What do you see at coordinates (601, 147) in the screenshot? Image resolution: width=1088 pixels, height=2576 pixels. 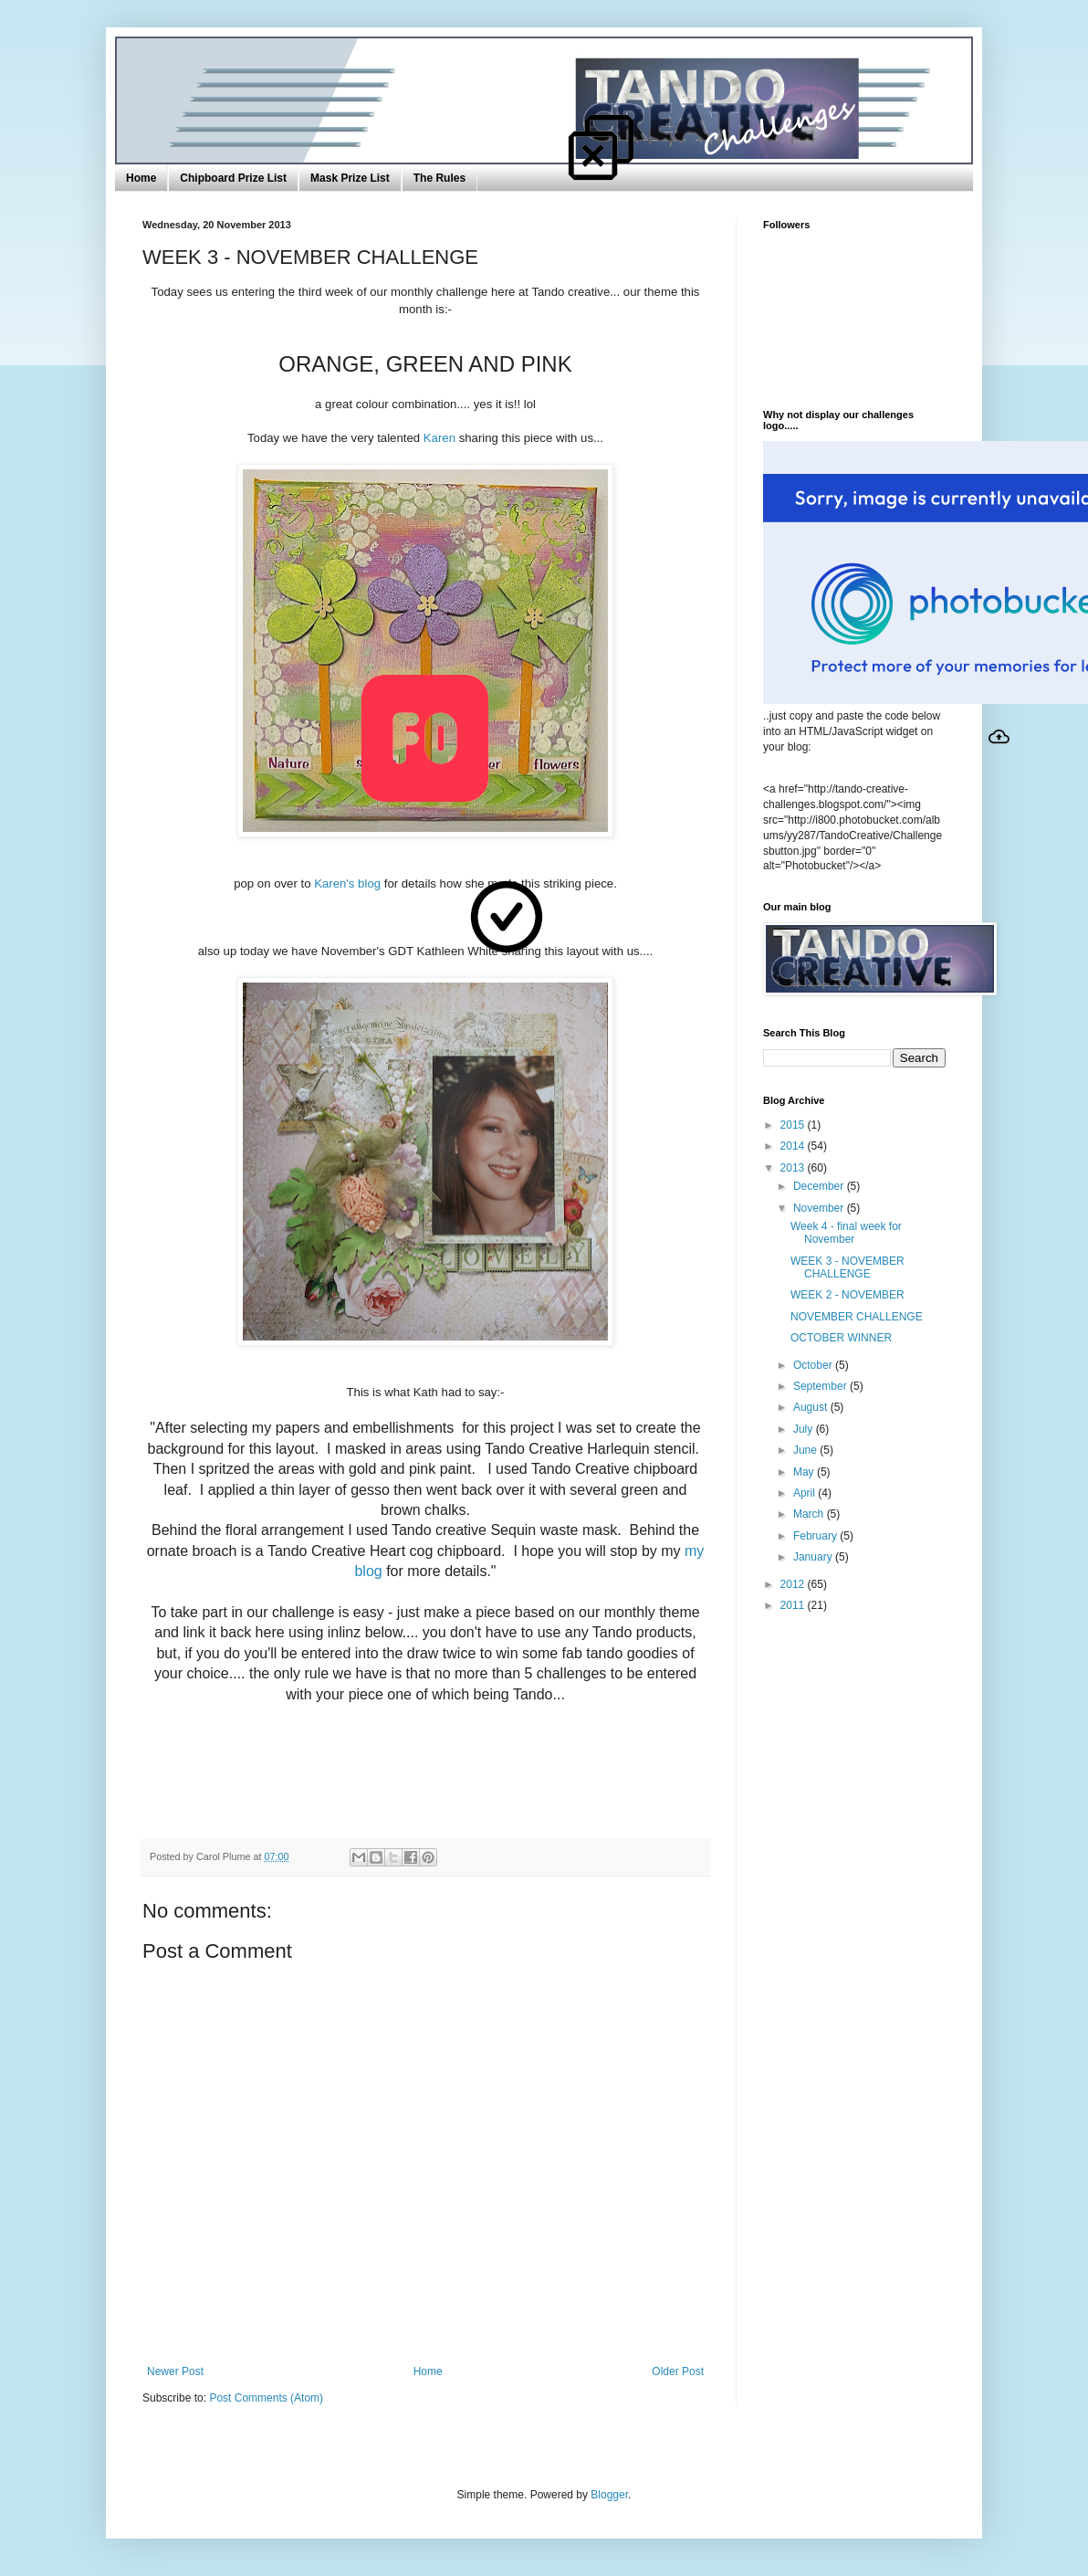 I see `close all open tabs or windows` at bounding box center [601, 147].